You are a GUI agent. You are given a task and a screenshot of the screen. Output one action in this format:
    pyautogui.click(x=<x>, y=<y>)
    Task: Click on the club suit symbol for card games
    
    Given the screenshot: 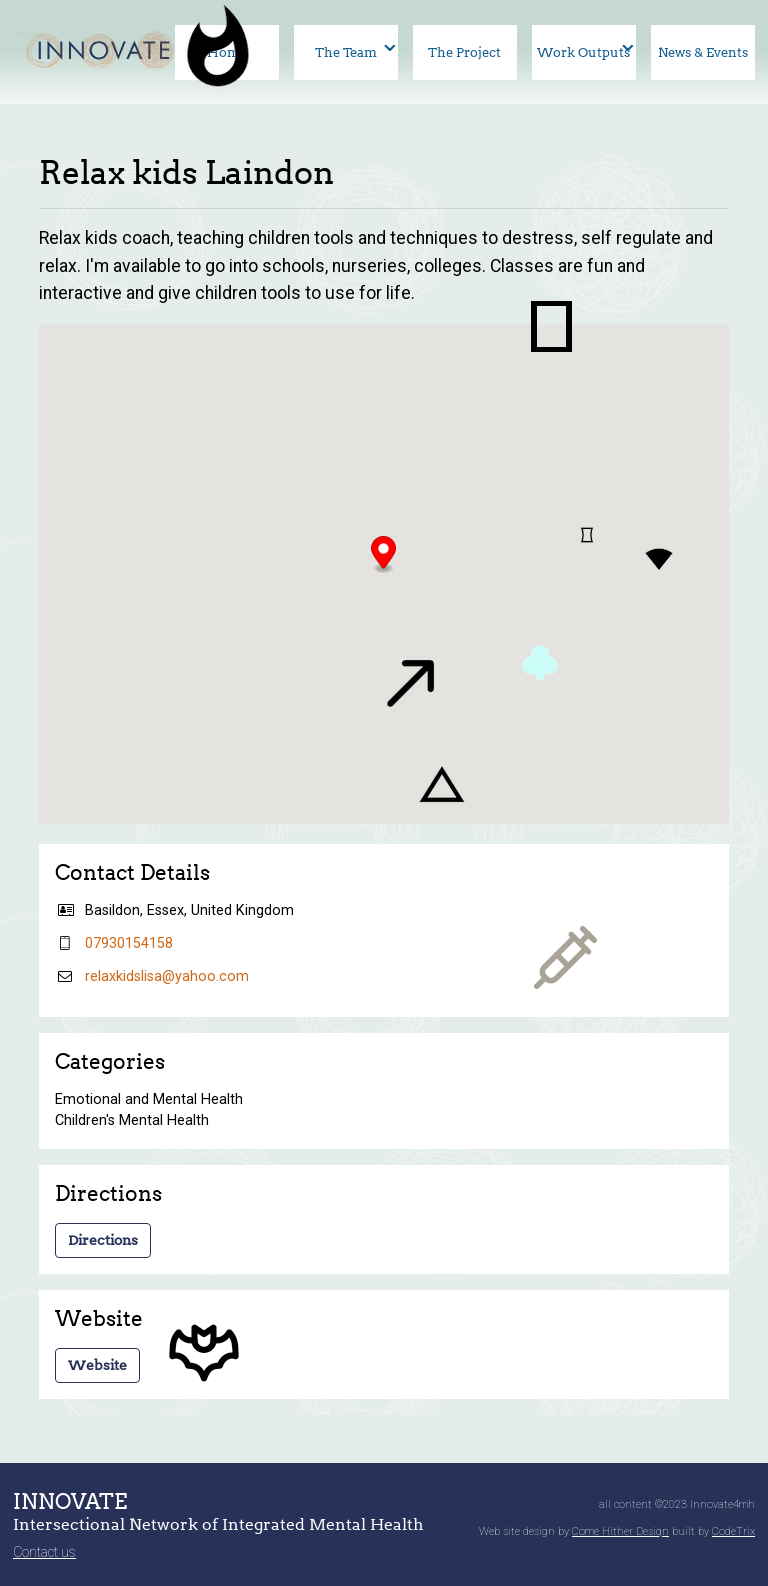 What is the action you would take?
    pyautogui.click(x=540, y=663)
    